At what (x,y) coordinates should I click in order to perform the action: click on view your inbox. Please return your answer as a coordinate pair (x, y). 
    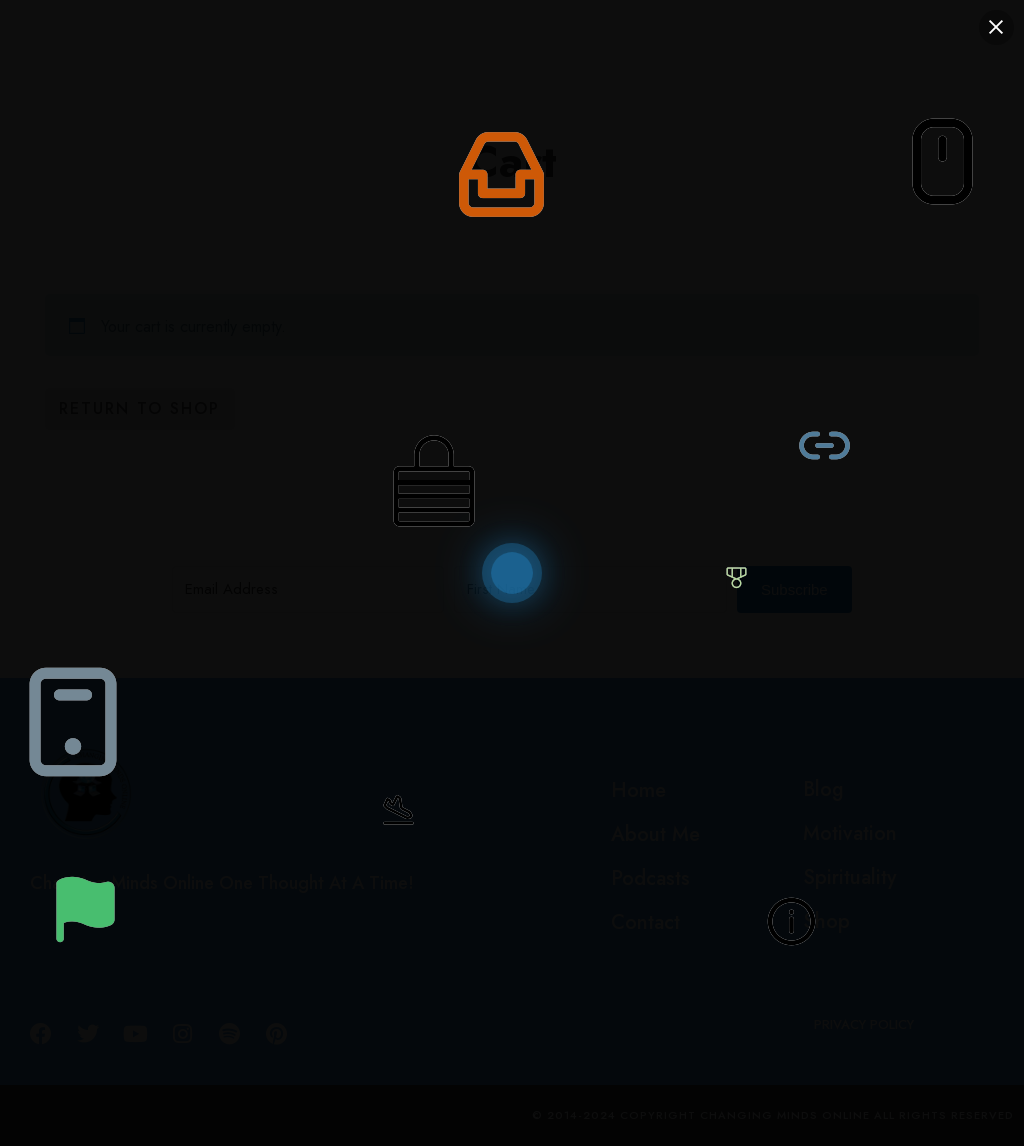
    Looking at the image, I should click on (501, 174).